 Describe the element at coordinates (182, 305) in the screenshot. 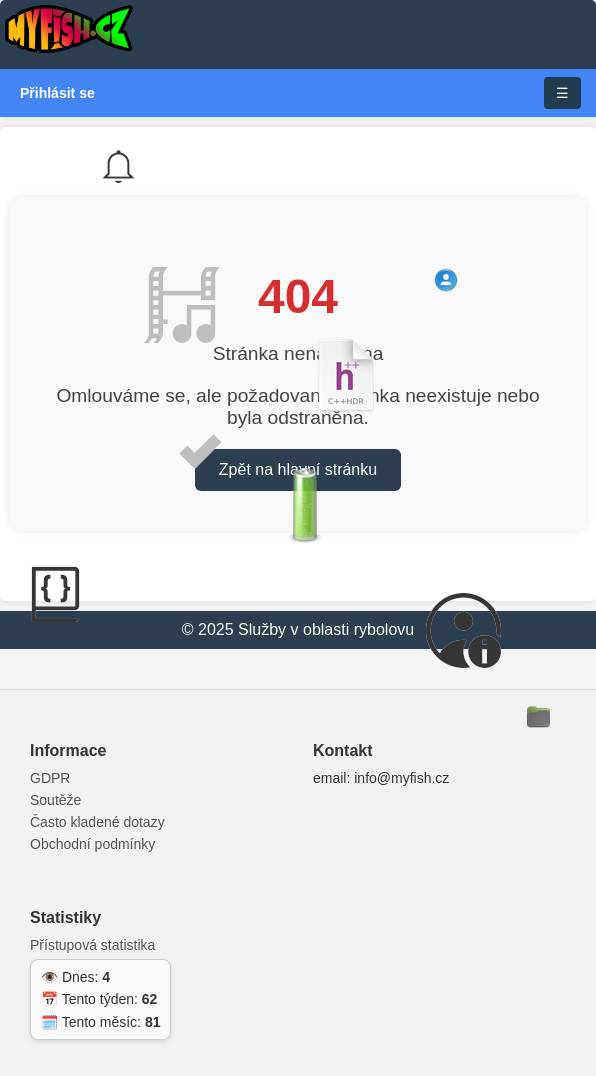

I see `access multimedia applications` at that location.